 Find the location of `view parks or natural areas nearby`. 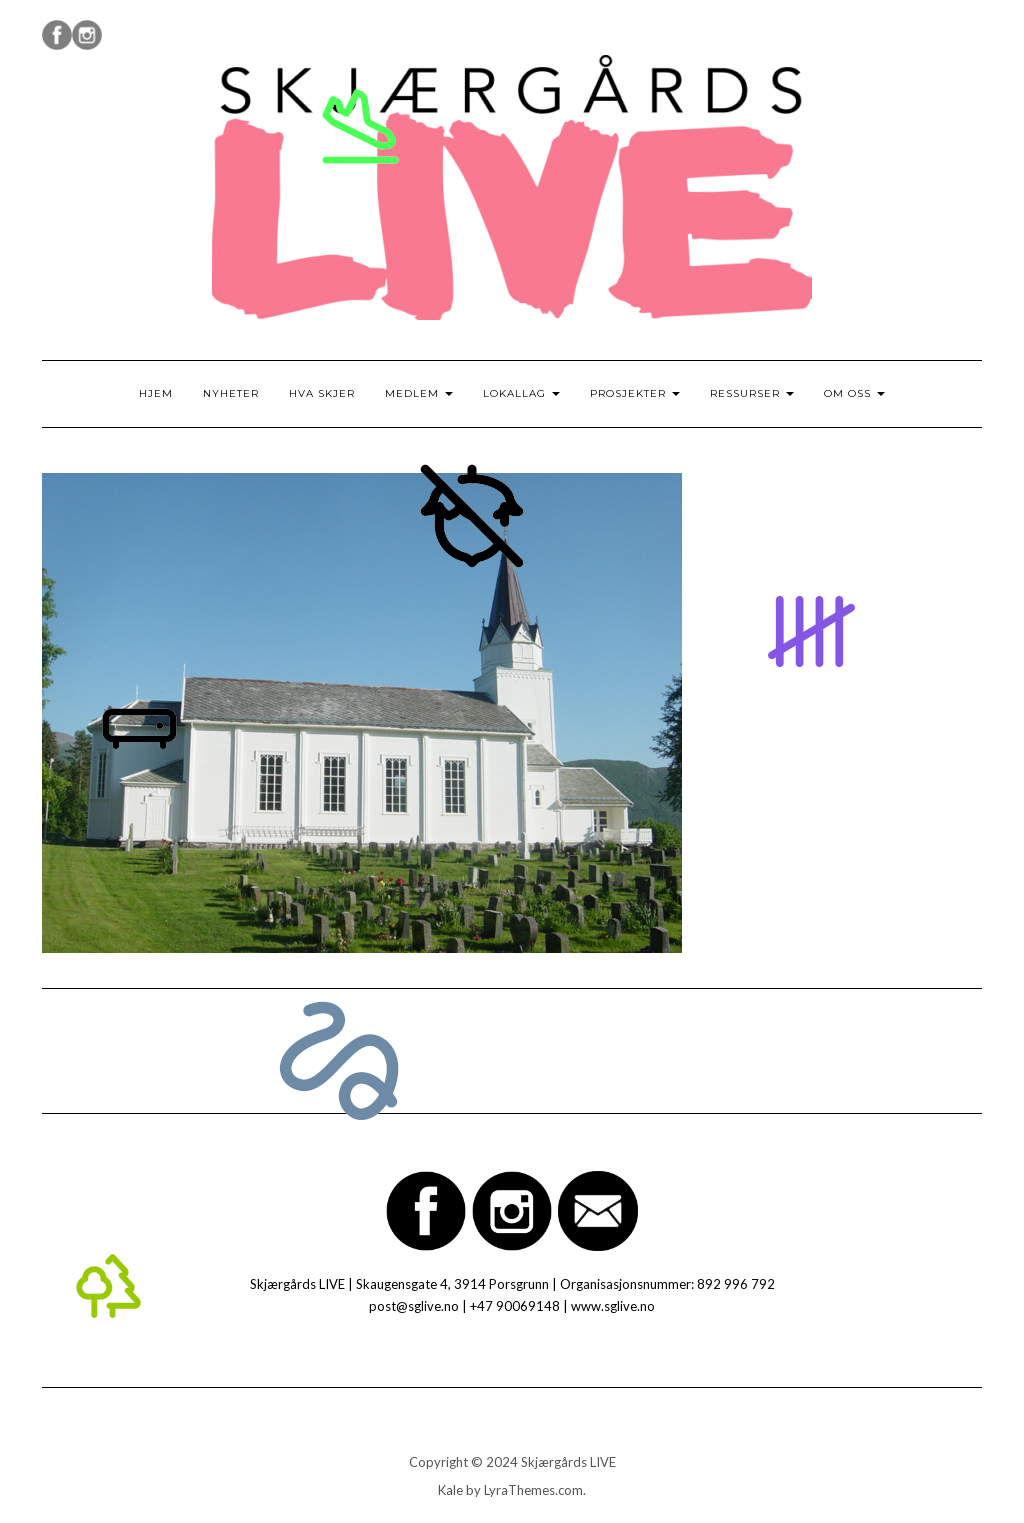

view parks or natural areas nearby is located at coordinates (109, 1284).